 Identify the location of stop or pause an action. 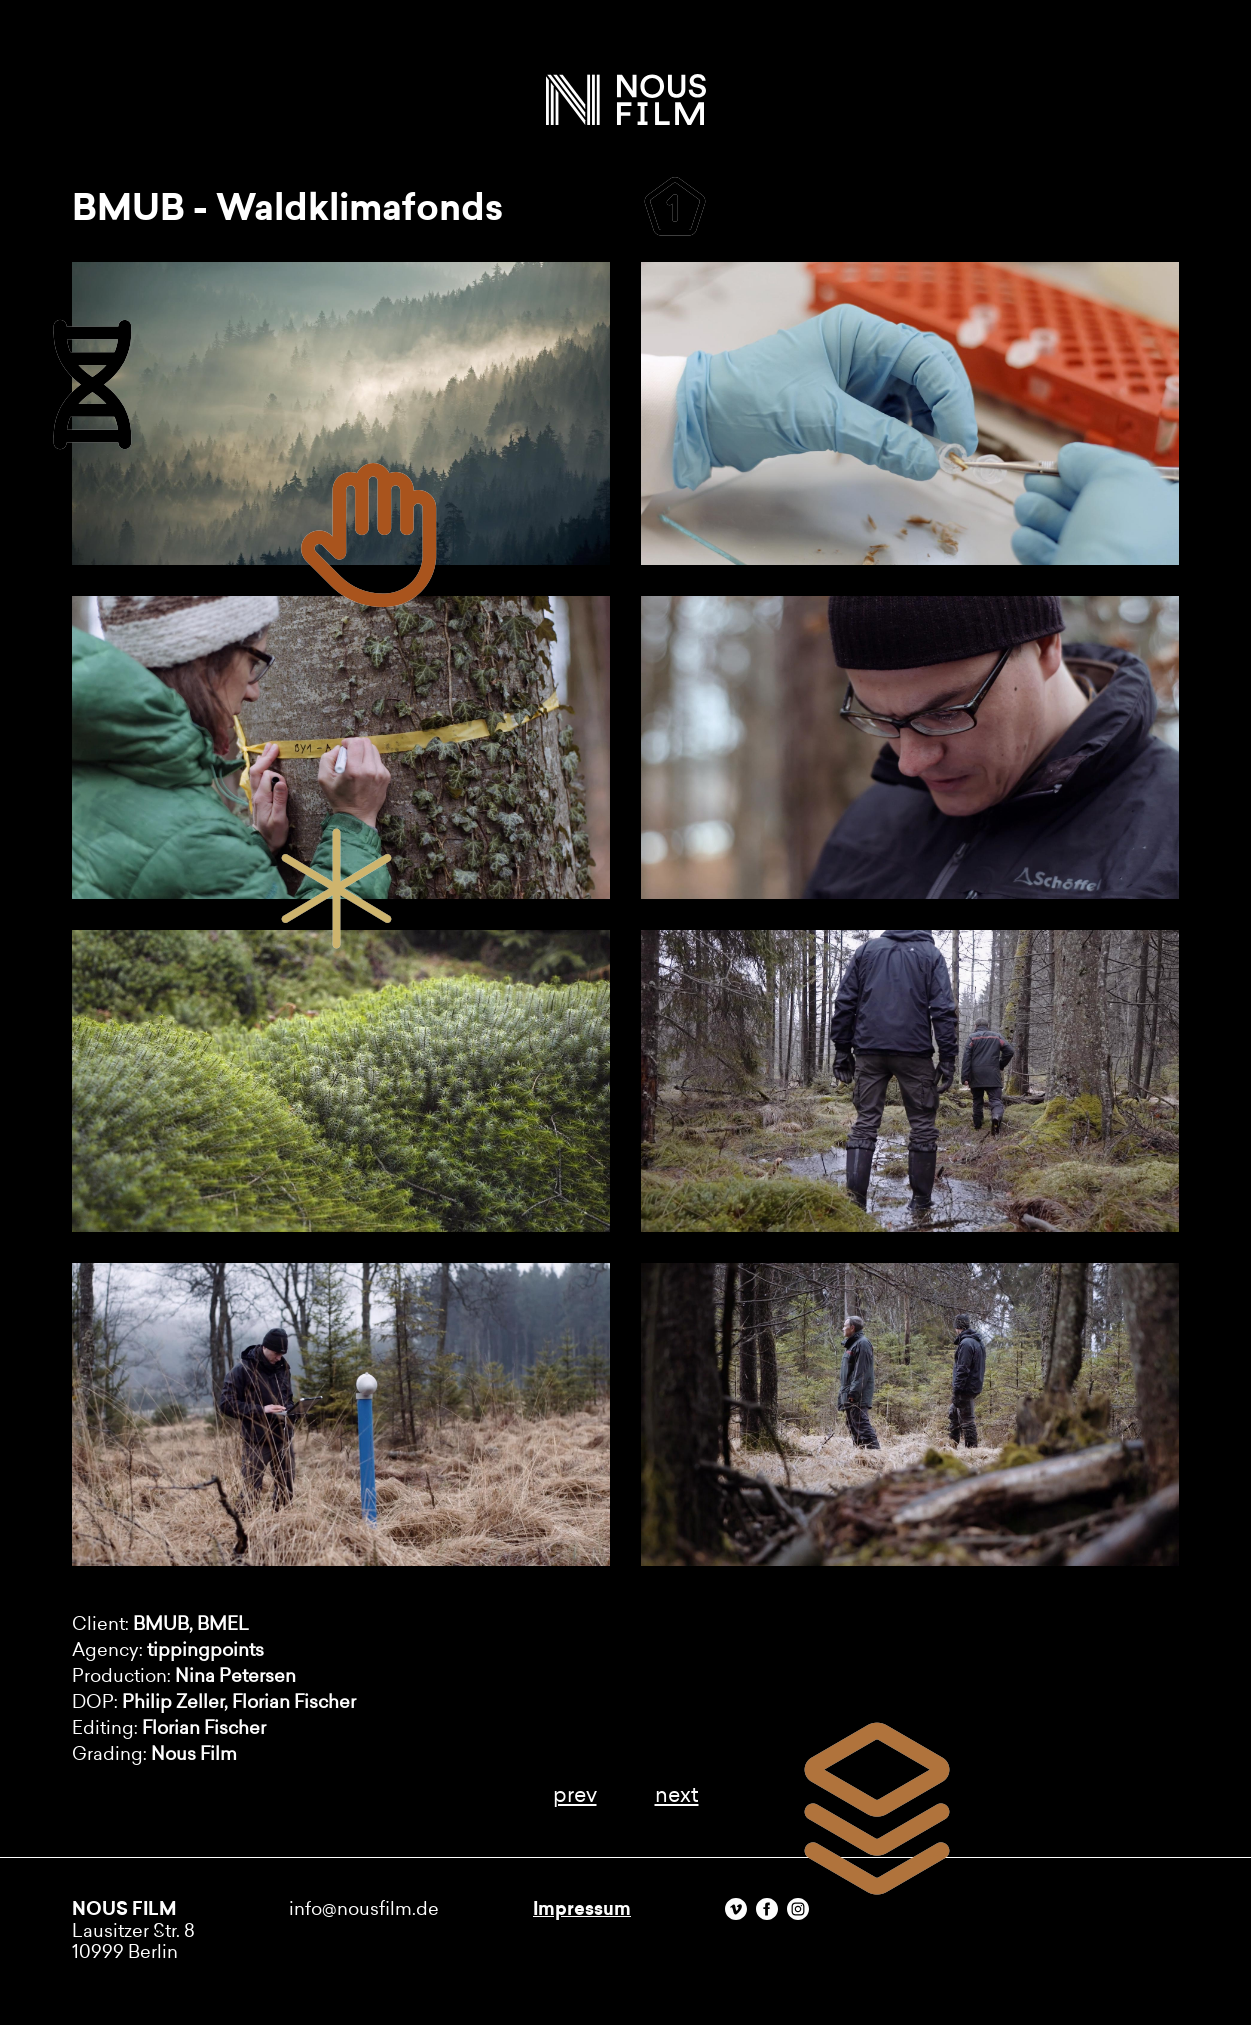
(373, 535).